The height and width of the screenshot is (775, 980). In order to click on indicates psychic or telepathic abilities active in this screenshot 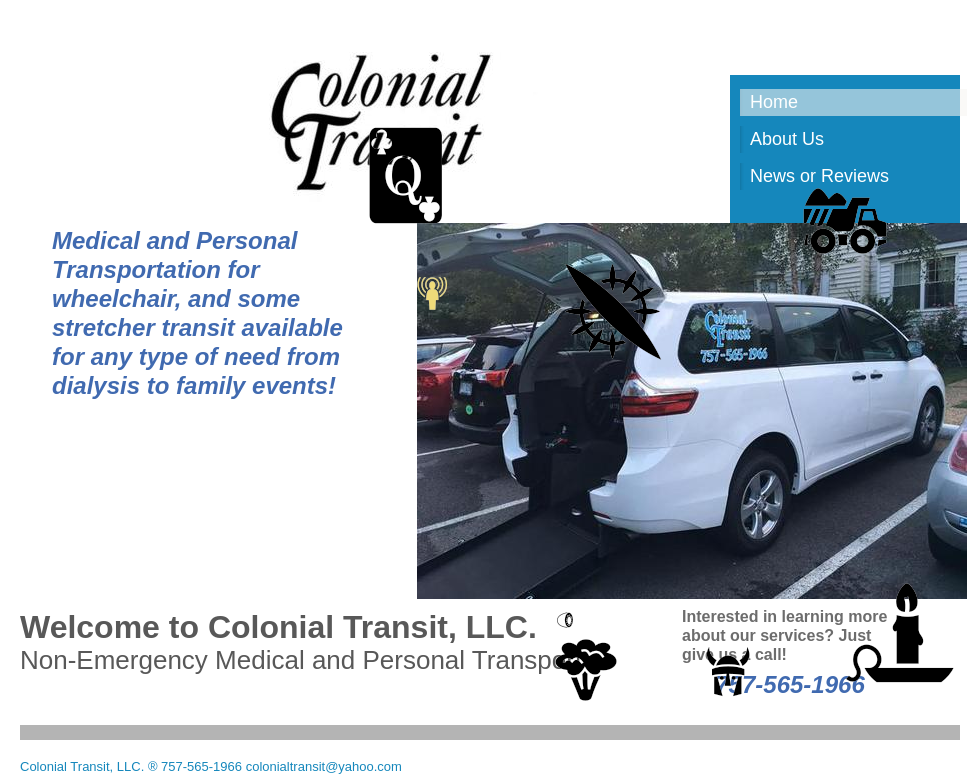, I will do `click(432, 293)`.